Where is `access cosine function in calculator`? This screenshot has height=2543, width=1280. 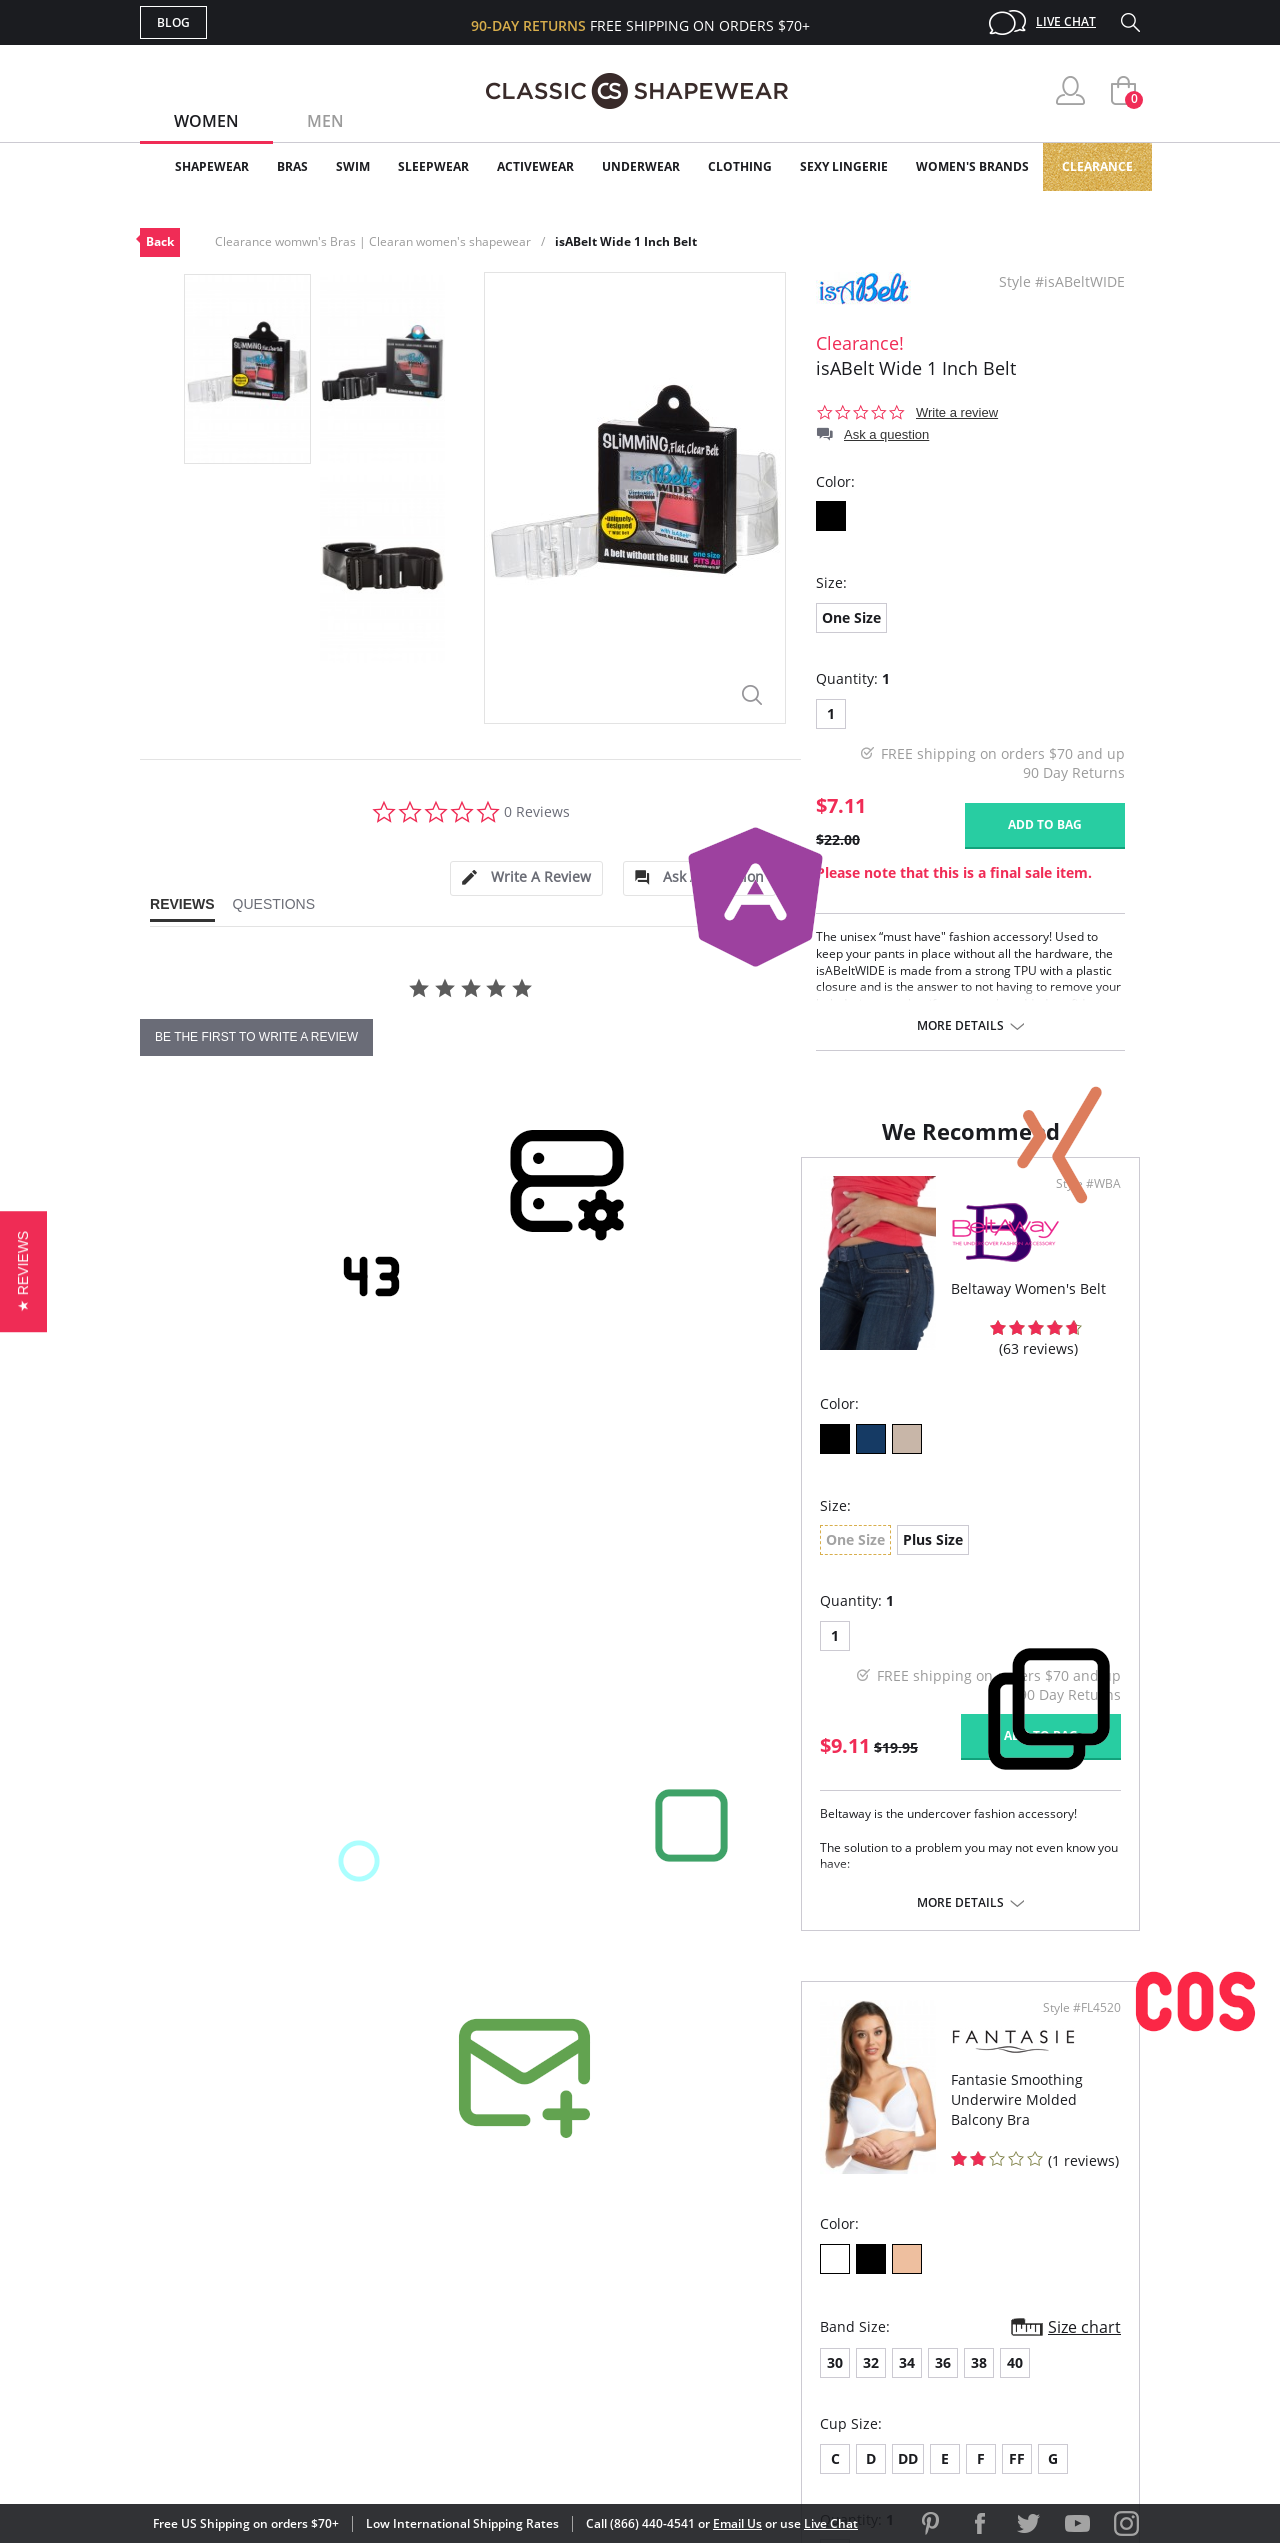 access cosine function in calculator is located at coordinates (1195, 2001).